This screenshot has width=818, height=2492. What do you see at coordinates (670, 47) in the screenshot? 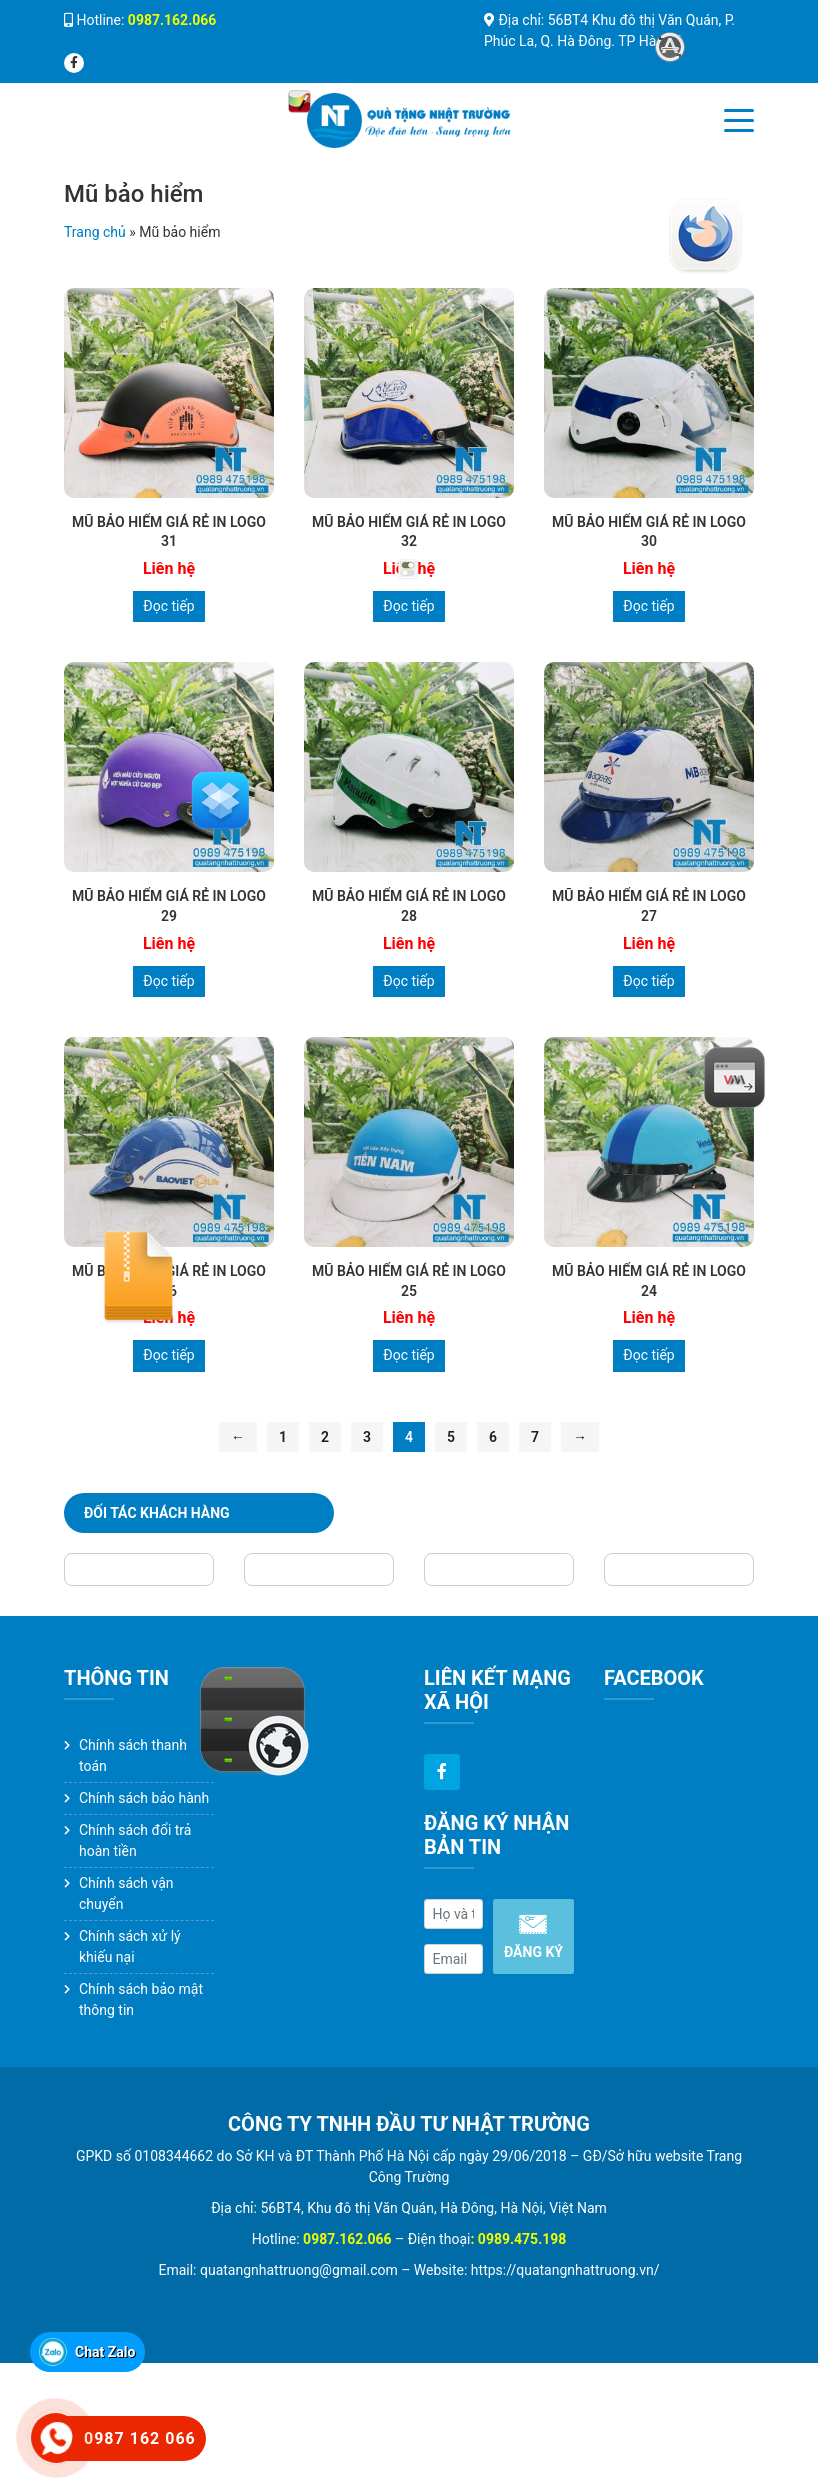
I see `check for available software updates` at bounding box center [670, 47].